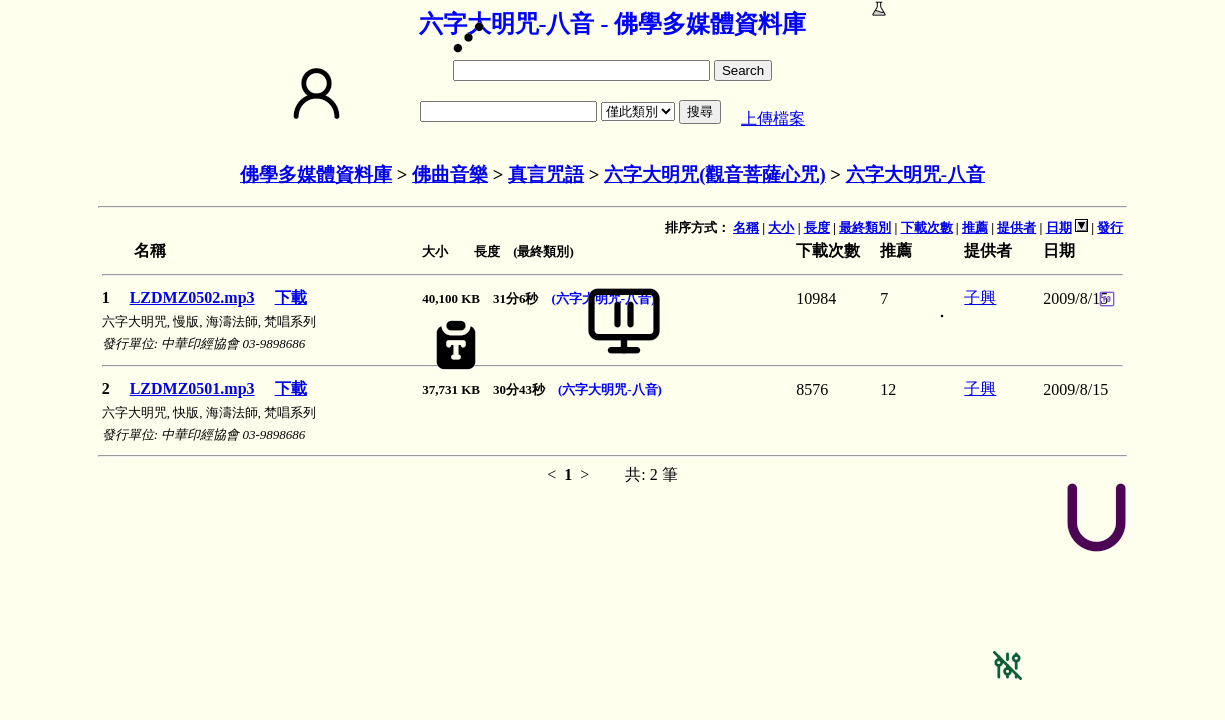 Image resolution: width=1225 pixels, height=720 pixels. I want to click on access lab or experimental features, so click(879, 9).